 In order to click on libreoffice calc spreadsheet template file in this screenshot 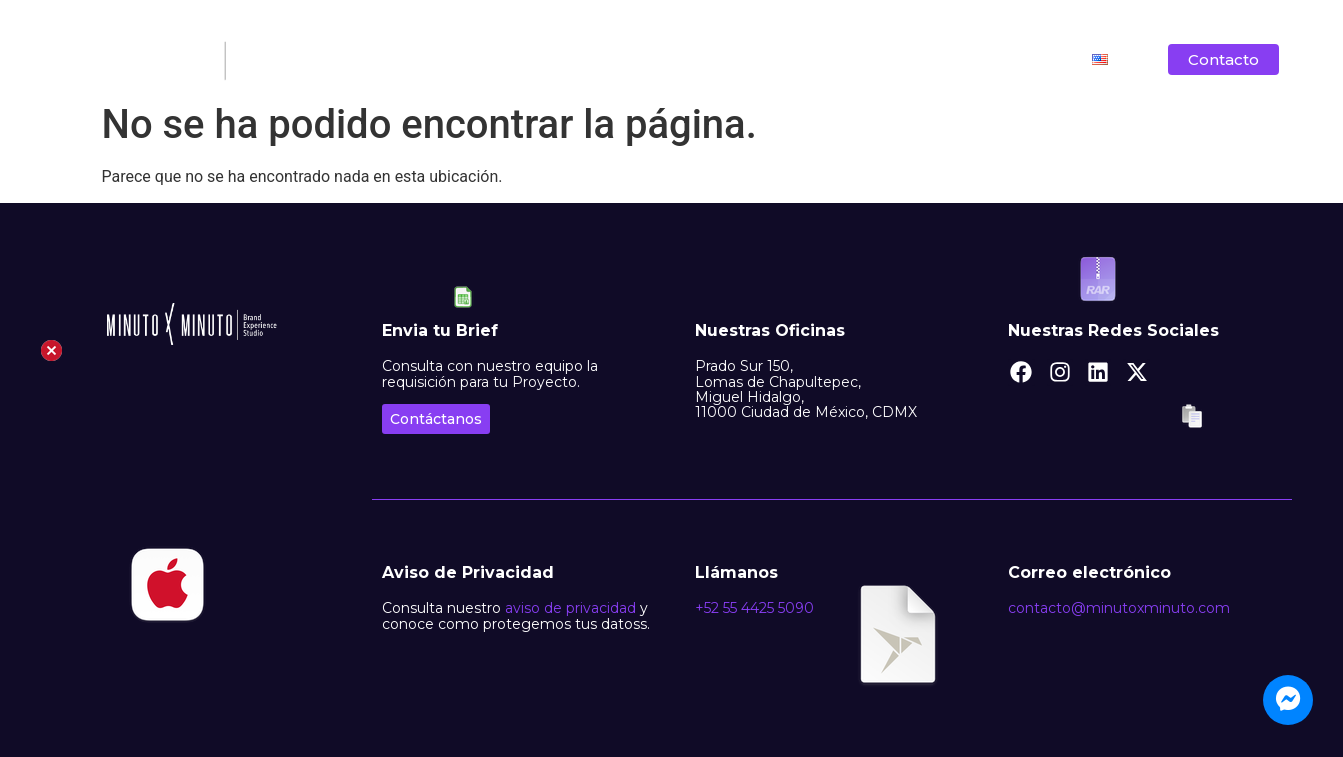, I will do `click(463, 297)`.